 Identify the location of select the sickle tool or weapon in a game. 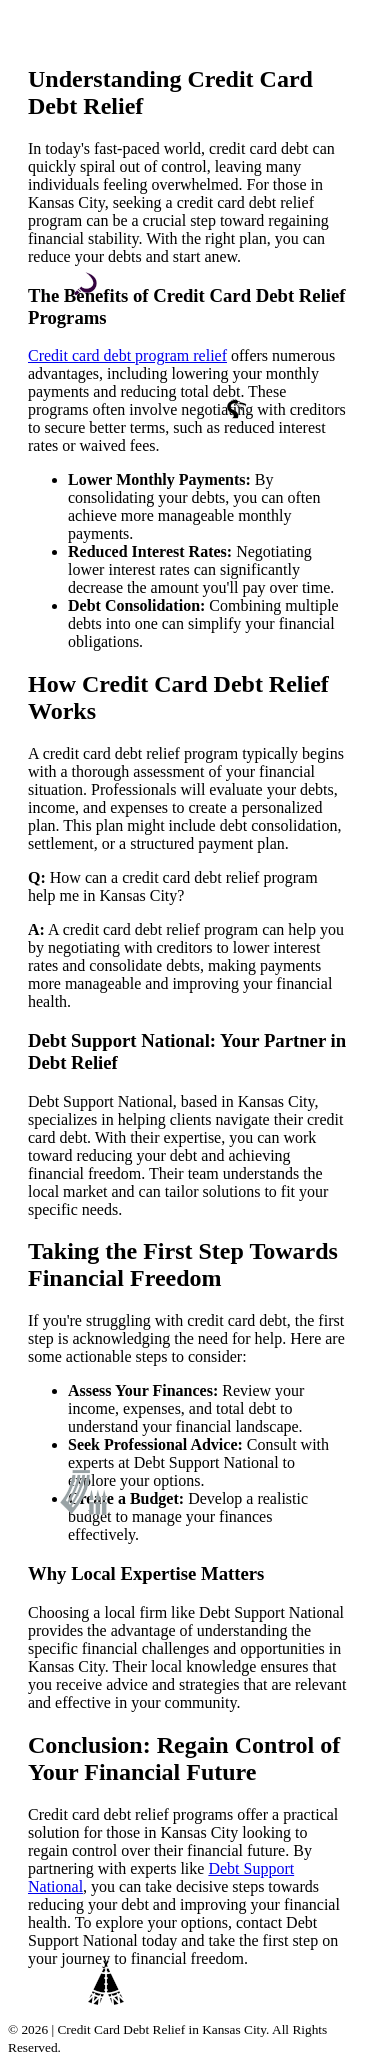
(85, 283).